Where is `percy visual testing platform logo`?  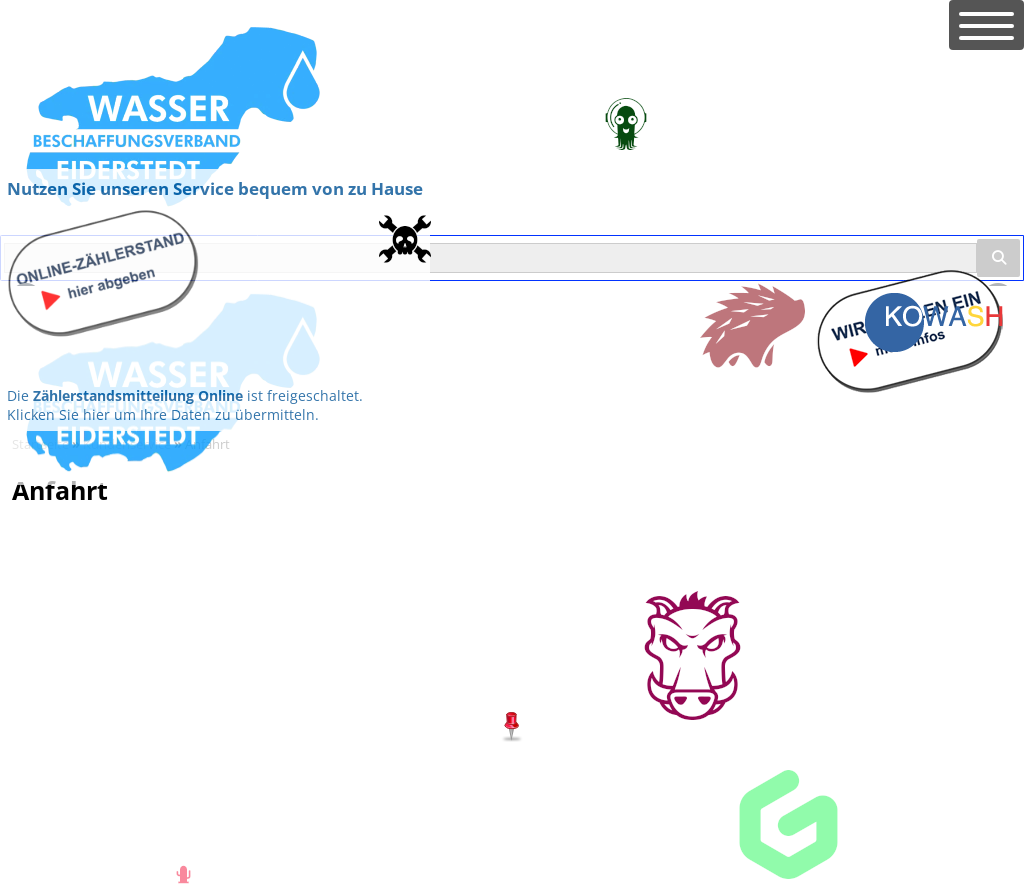
percy visual testing platform logo is located at coordinates (752, 325).